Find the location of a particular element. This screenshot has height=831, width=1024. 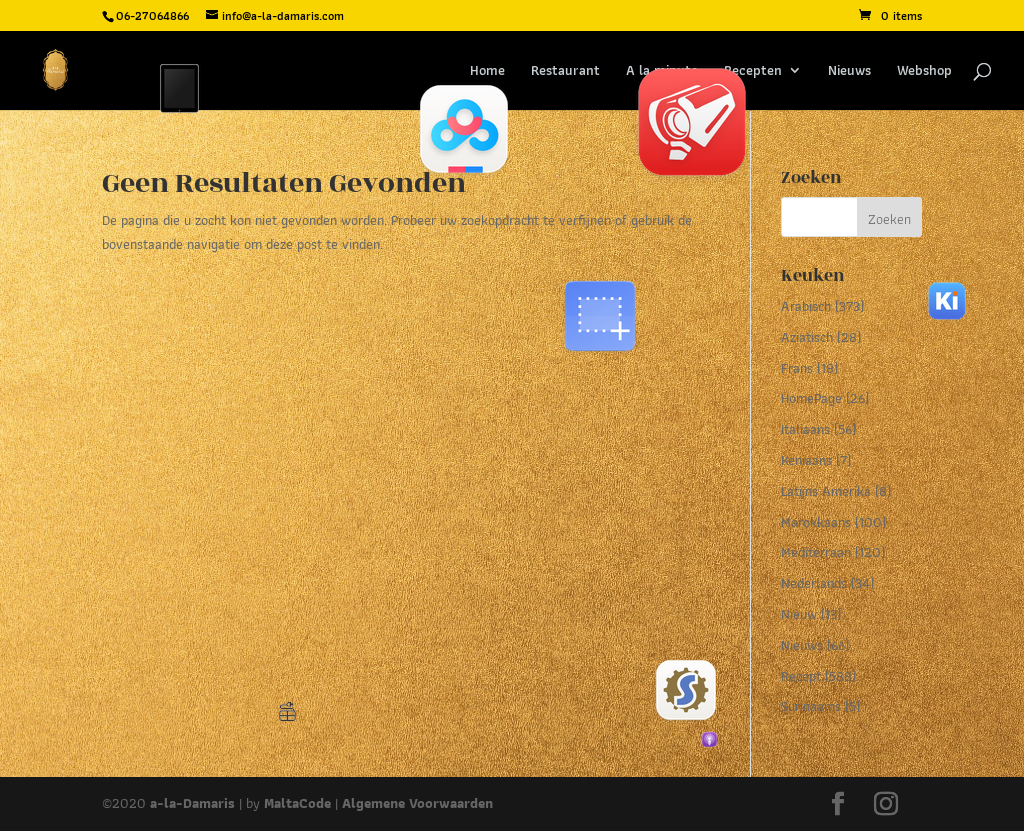

open the podcasts app is located at coordinates (709, 739).